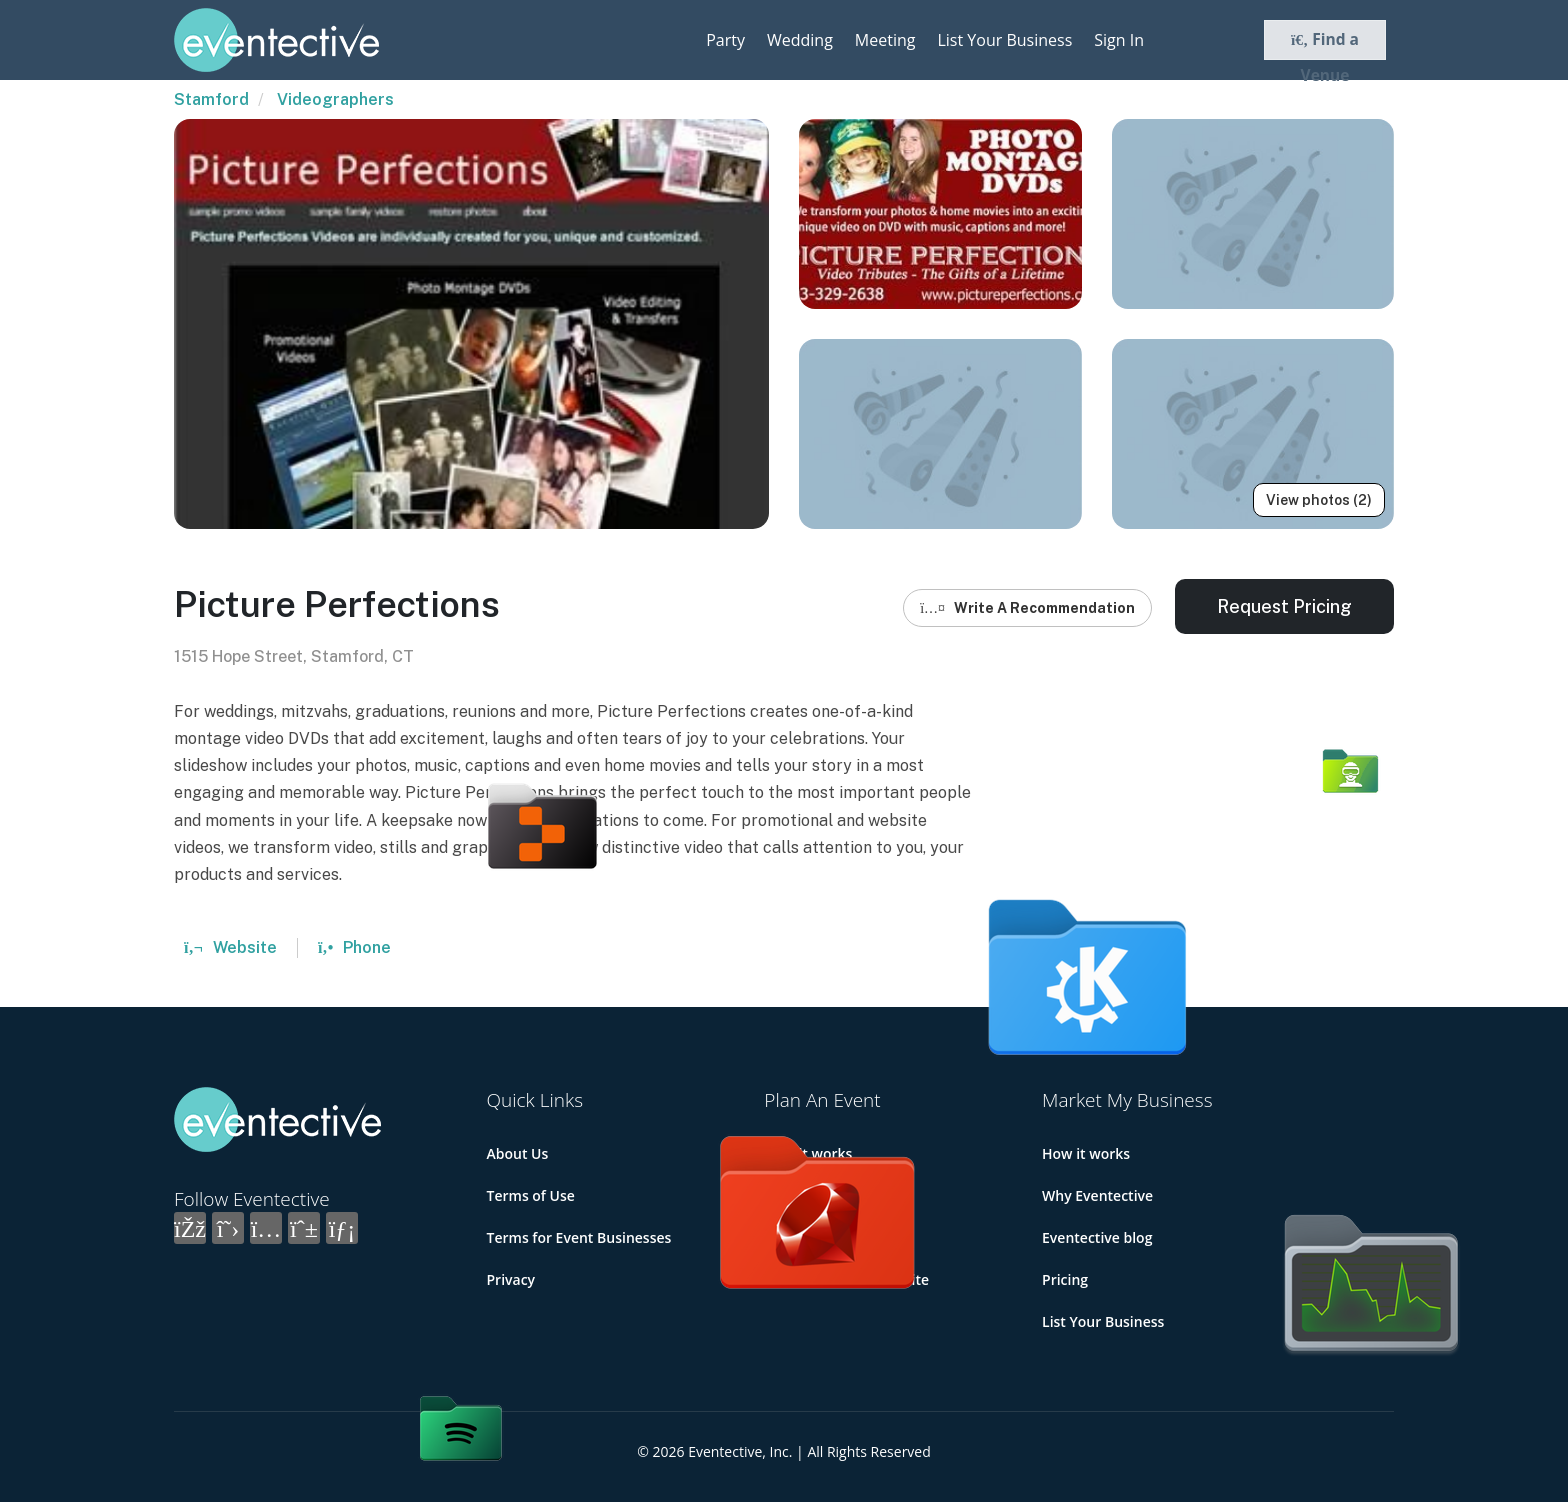 This screenshot has width=1568, height=1502. Describe the element at coordinates (1086, 982) in the screenshot. I see `open kde application files folder` at that location.